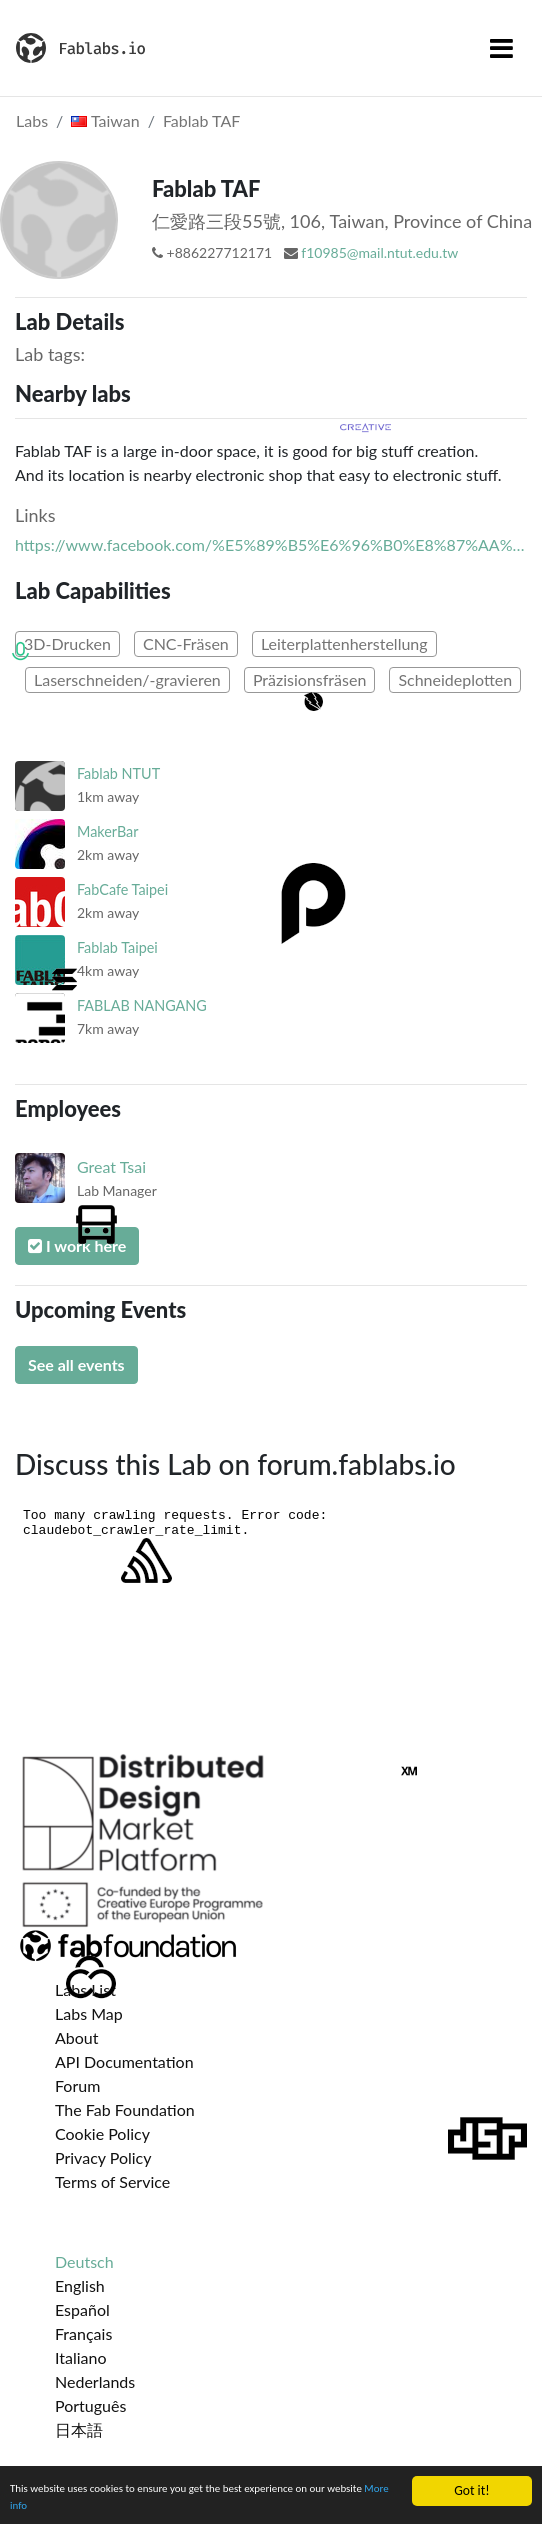 This screenshot has height=2524, width=542. What do you see at coordinates (313, 701) in the screenshot?
I see `Zap app logo` at bounding box center [313, 701].